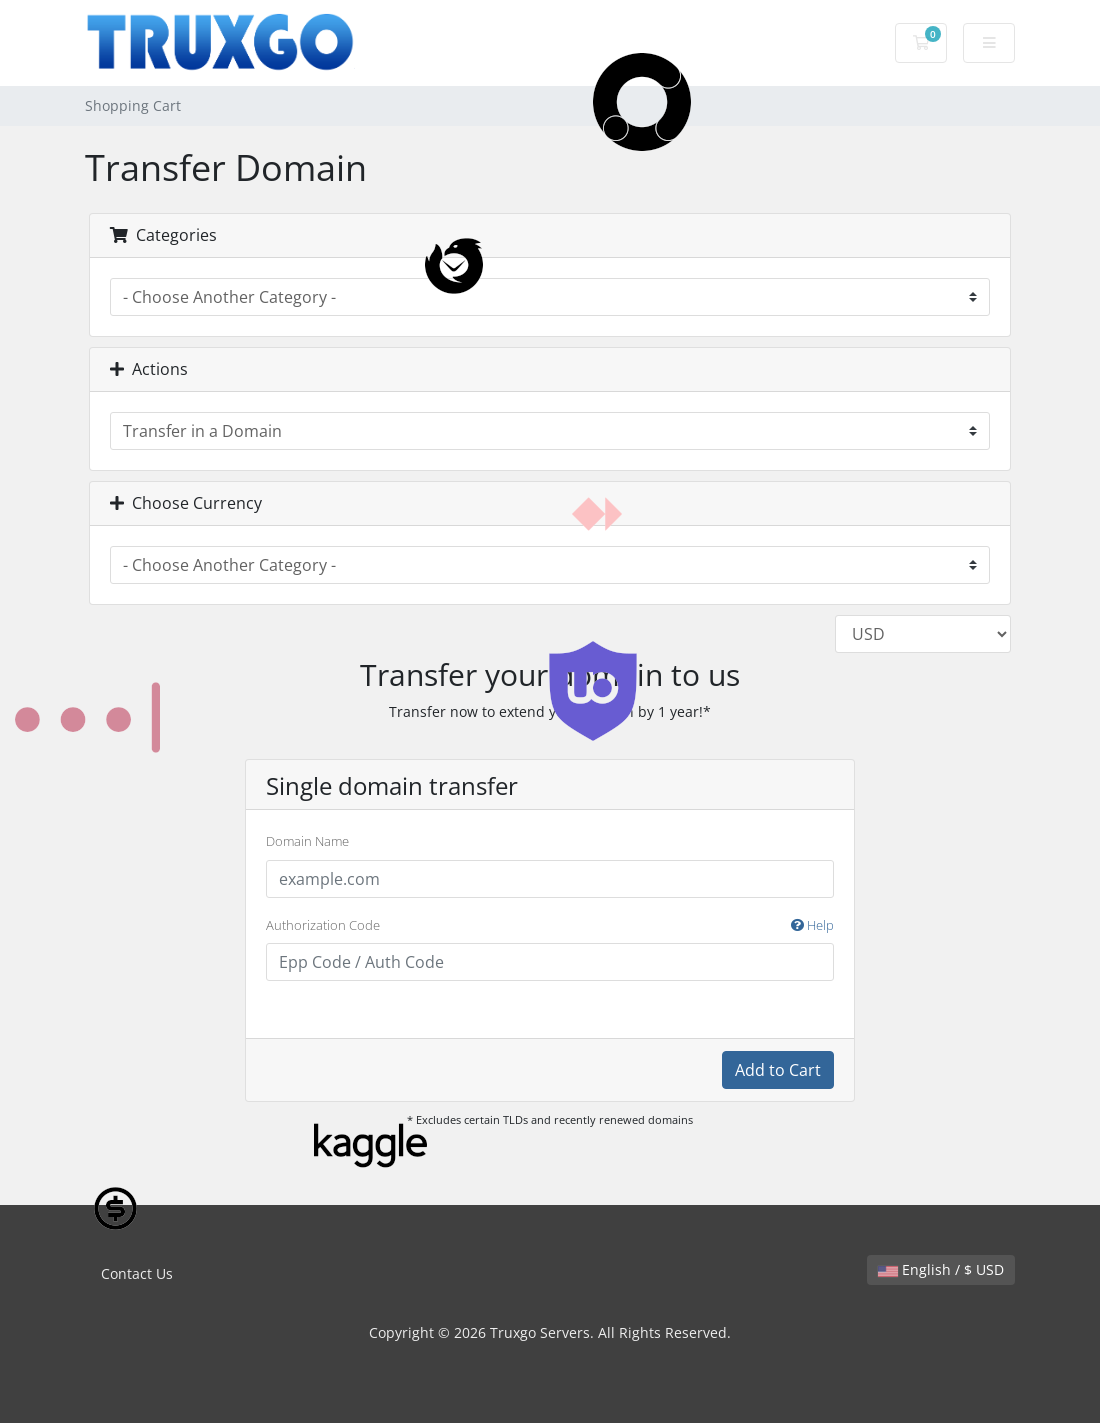 The image size is (1100, 1423). What do you see at coordinates (597, 514) in the screenshot?
I see `paysafe payment method option` at bounding box center [597, 514].